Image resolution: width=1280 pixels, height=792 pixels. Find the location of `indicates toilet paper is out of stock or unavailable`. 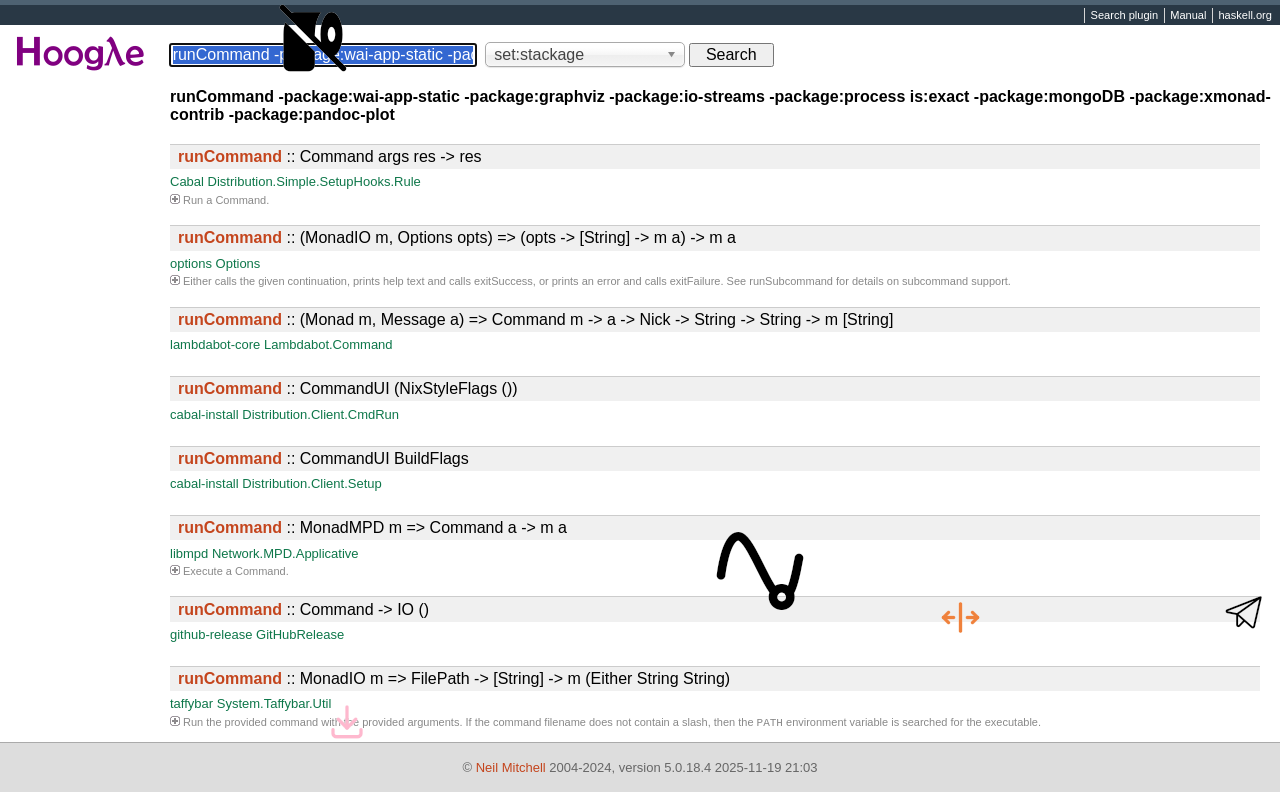

indicates toilet paper is out of stock or unavailable is located at coordinates (313, 38).